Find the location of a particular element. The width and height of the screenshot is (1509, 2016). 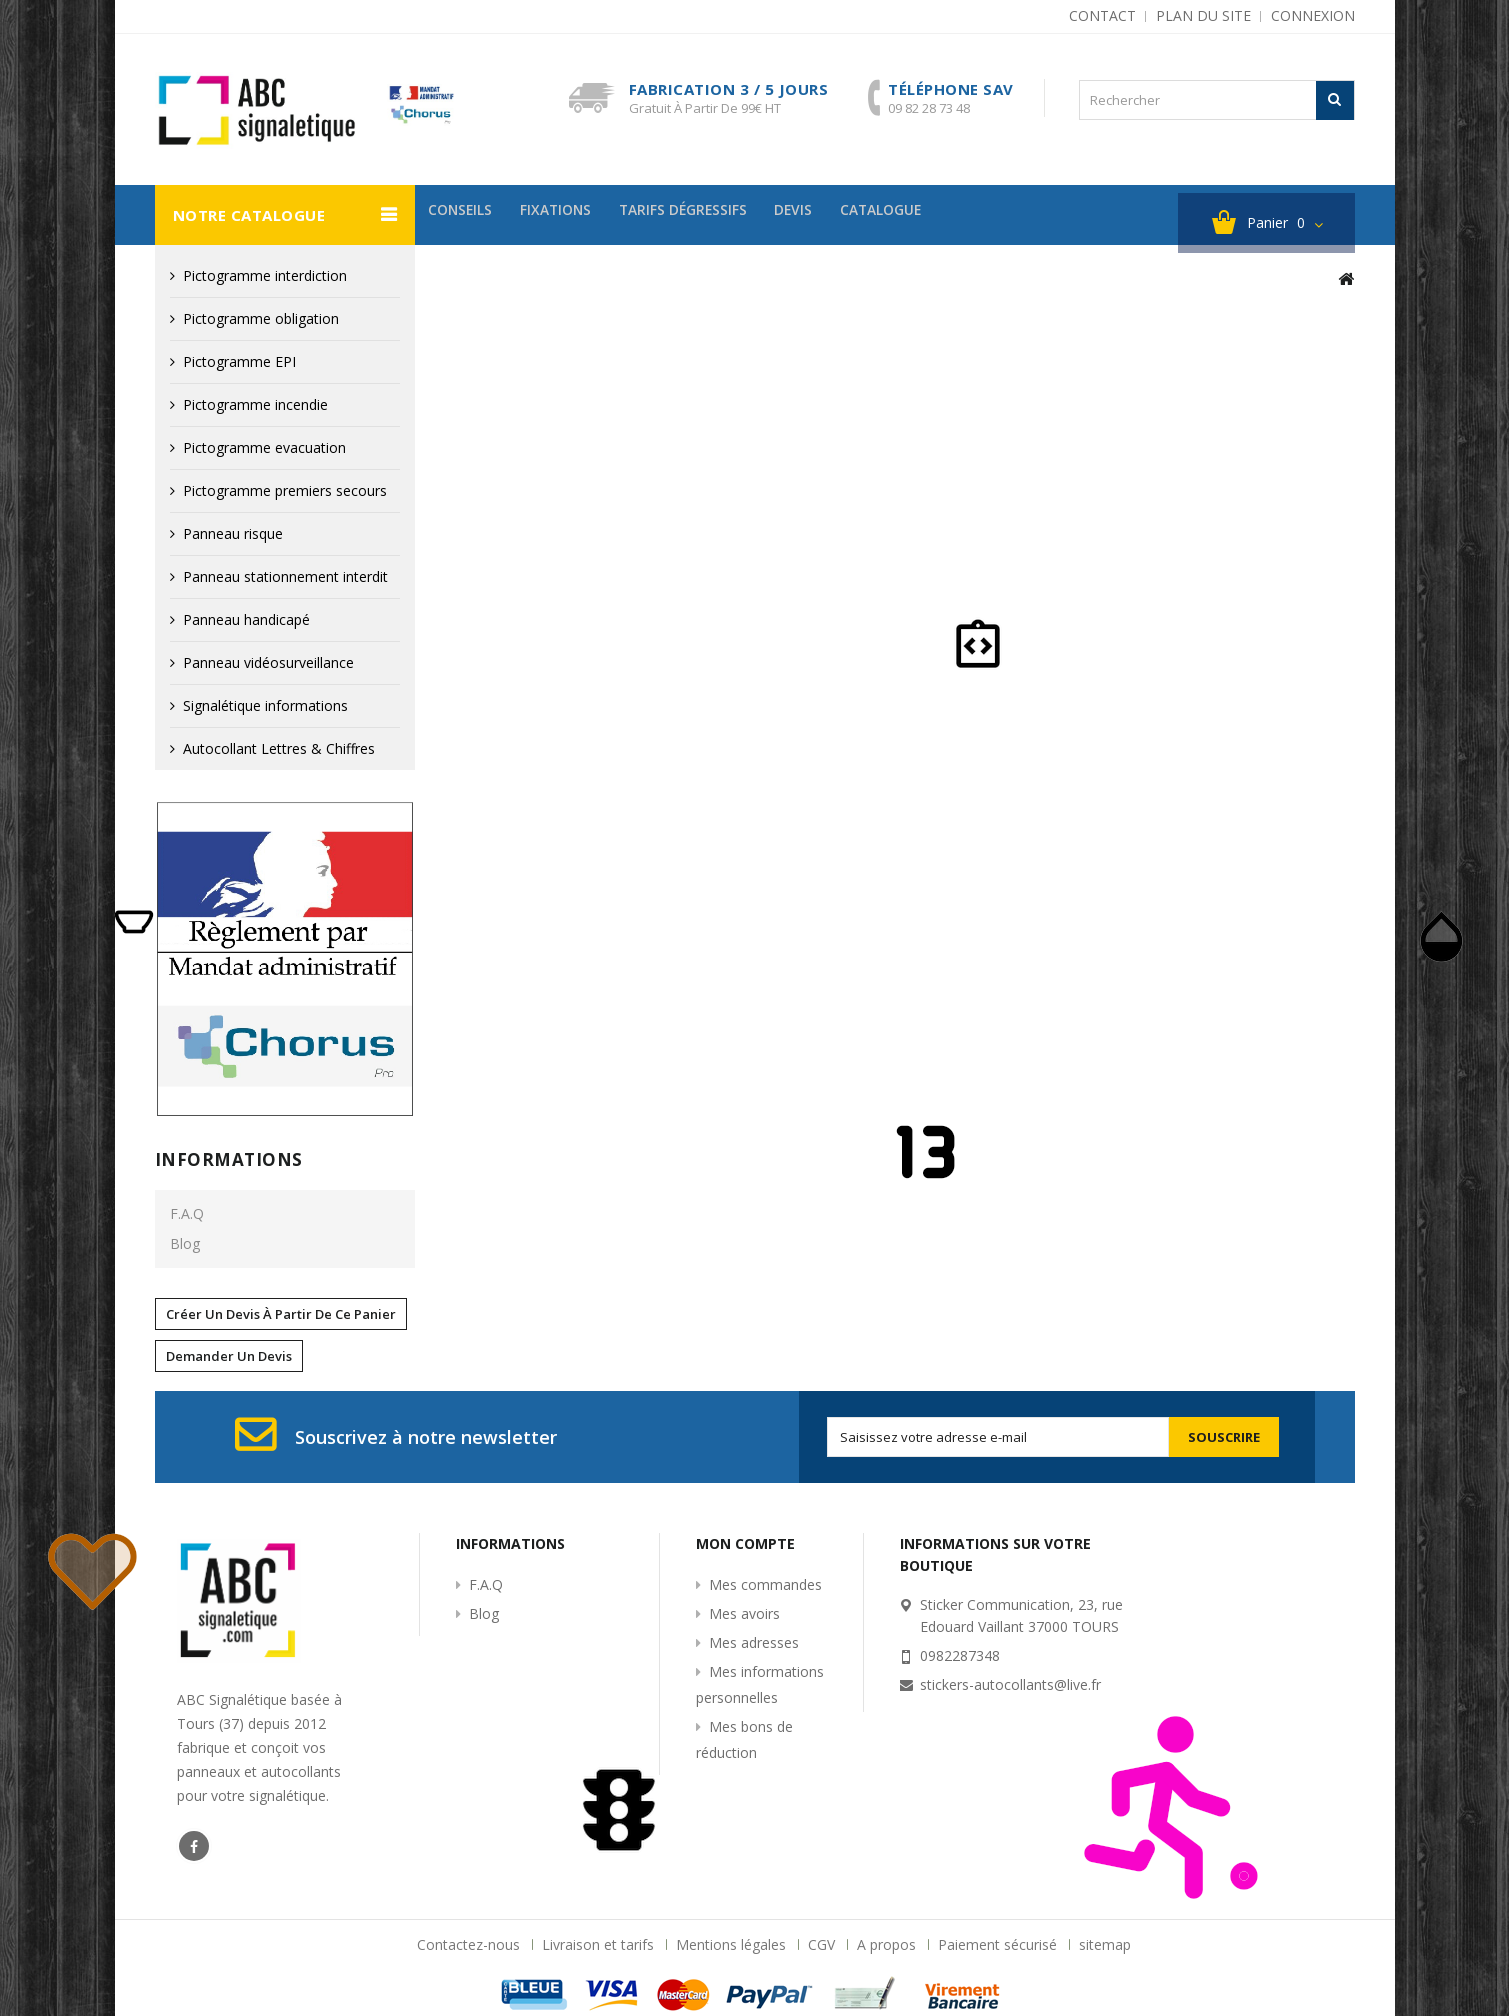

view code integration instructions is located at coordinates (978, 646).